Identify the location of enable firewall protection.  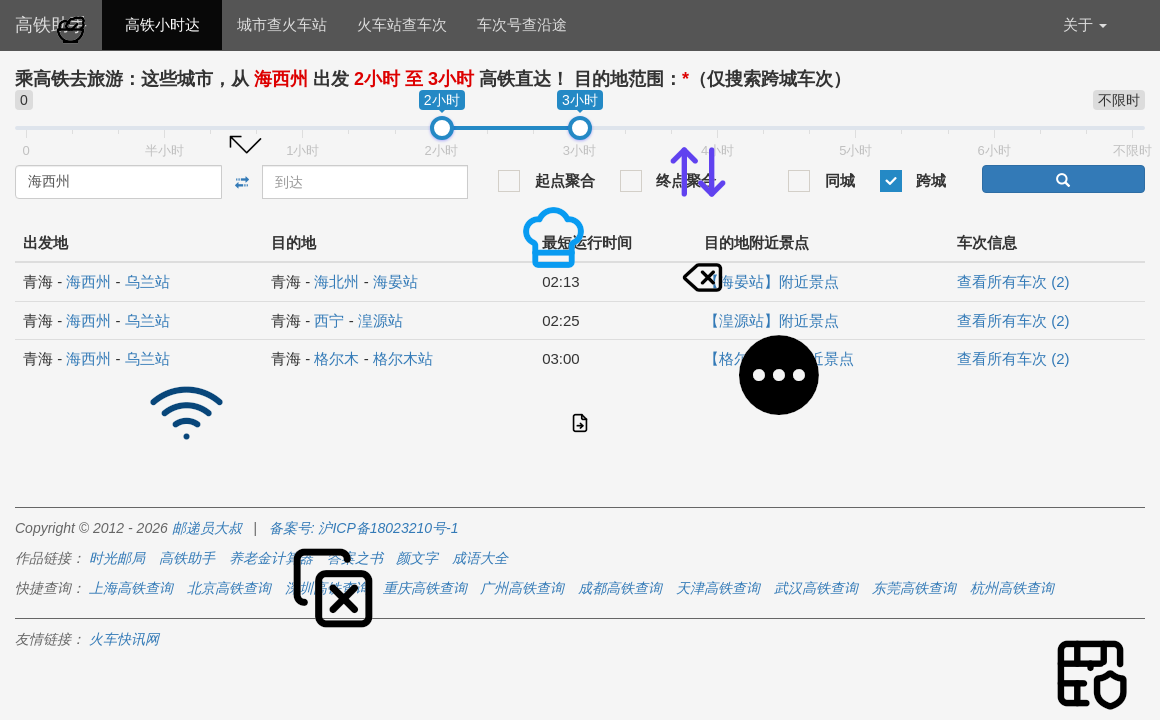
(1090, 673).